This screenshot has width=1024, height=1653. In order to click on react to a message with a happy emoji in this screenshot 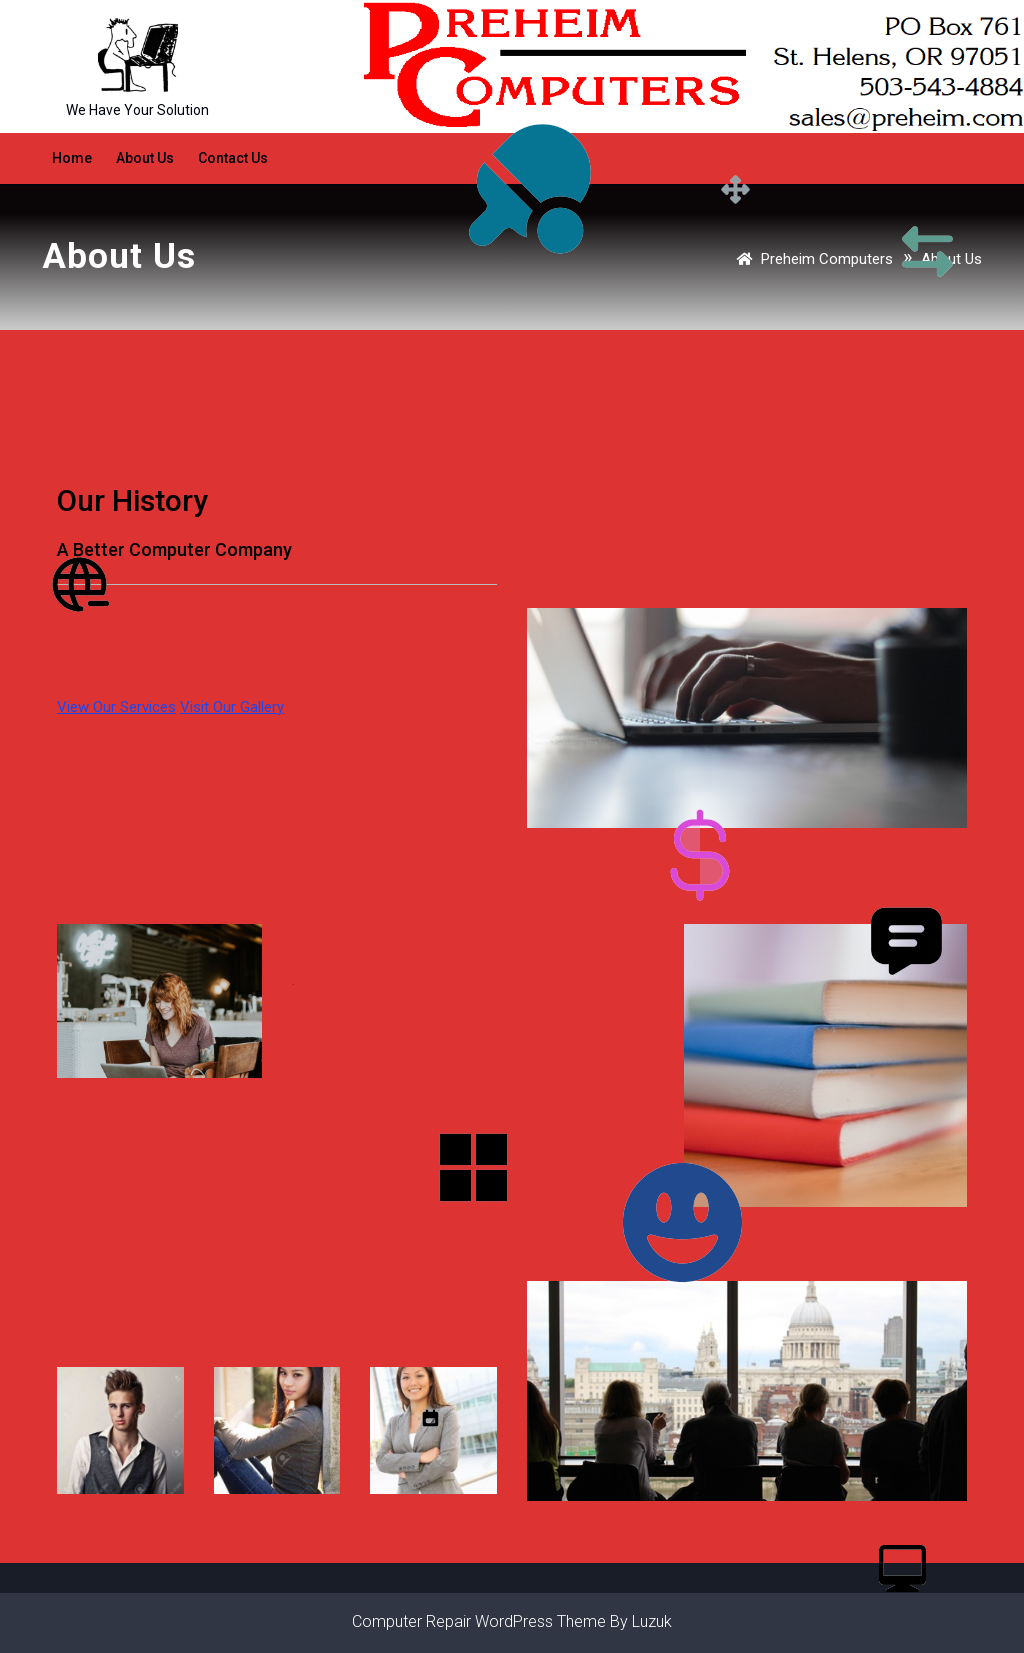, I will do `click(682, 1222)`.